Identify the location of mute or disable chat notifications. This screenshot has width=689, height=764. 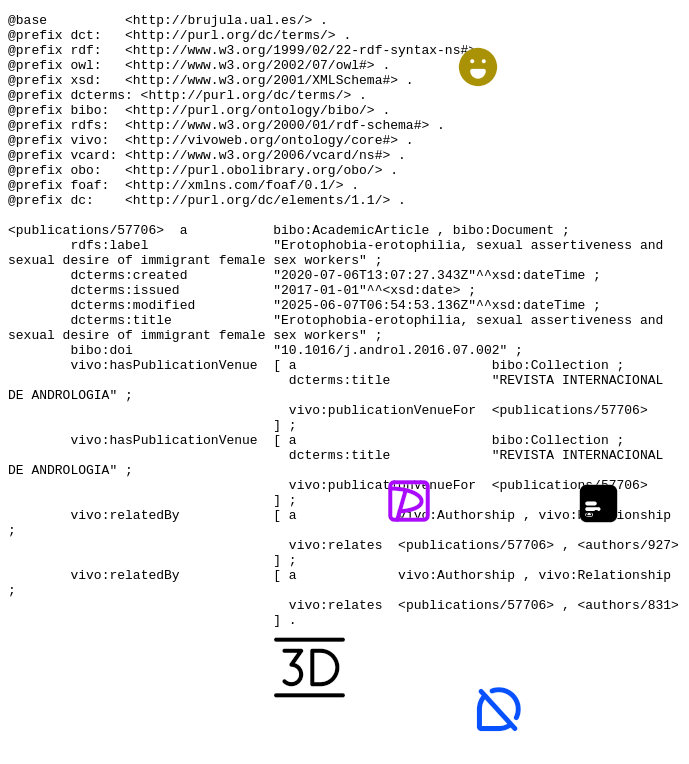
(498, 710).